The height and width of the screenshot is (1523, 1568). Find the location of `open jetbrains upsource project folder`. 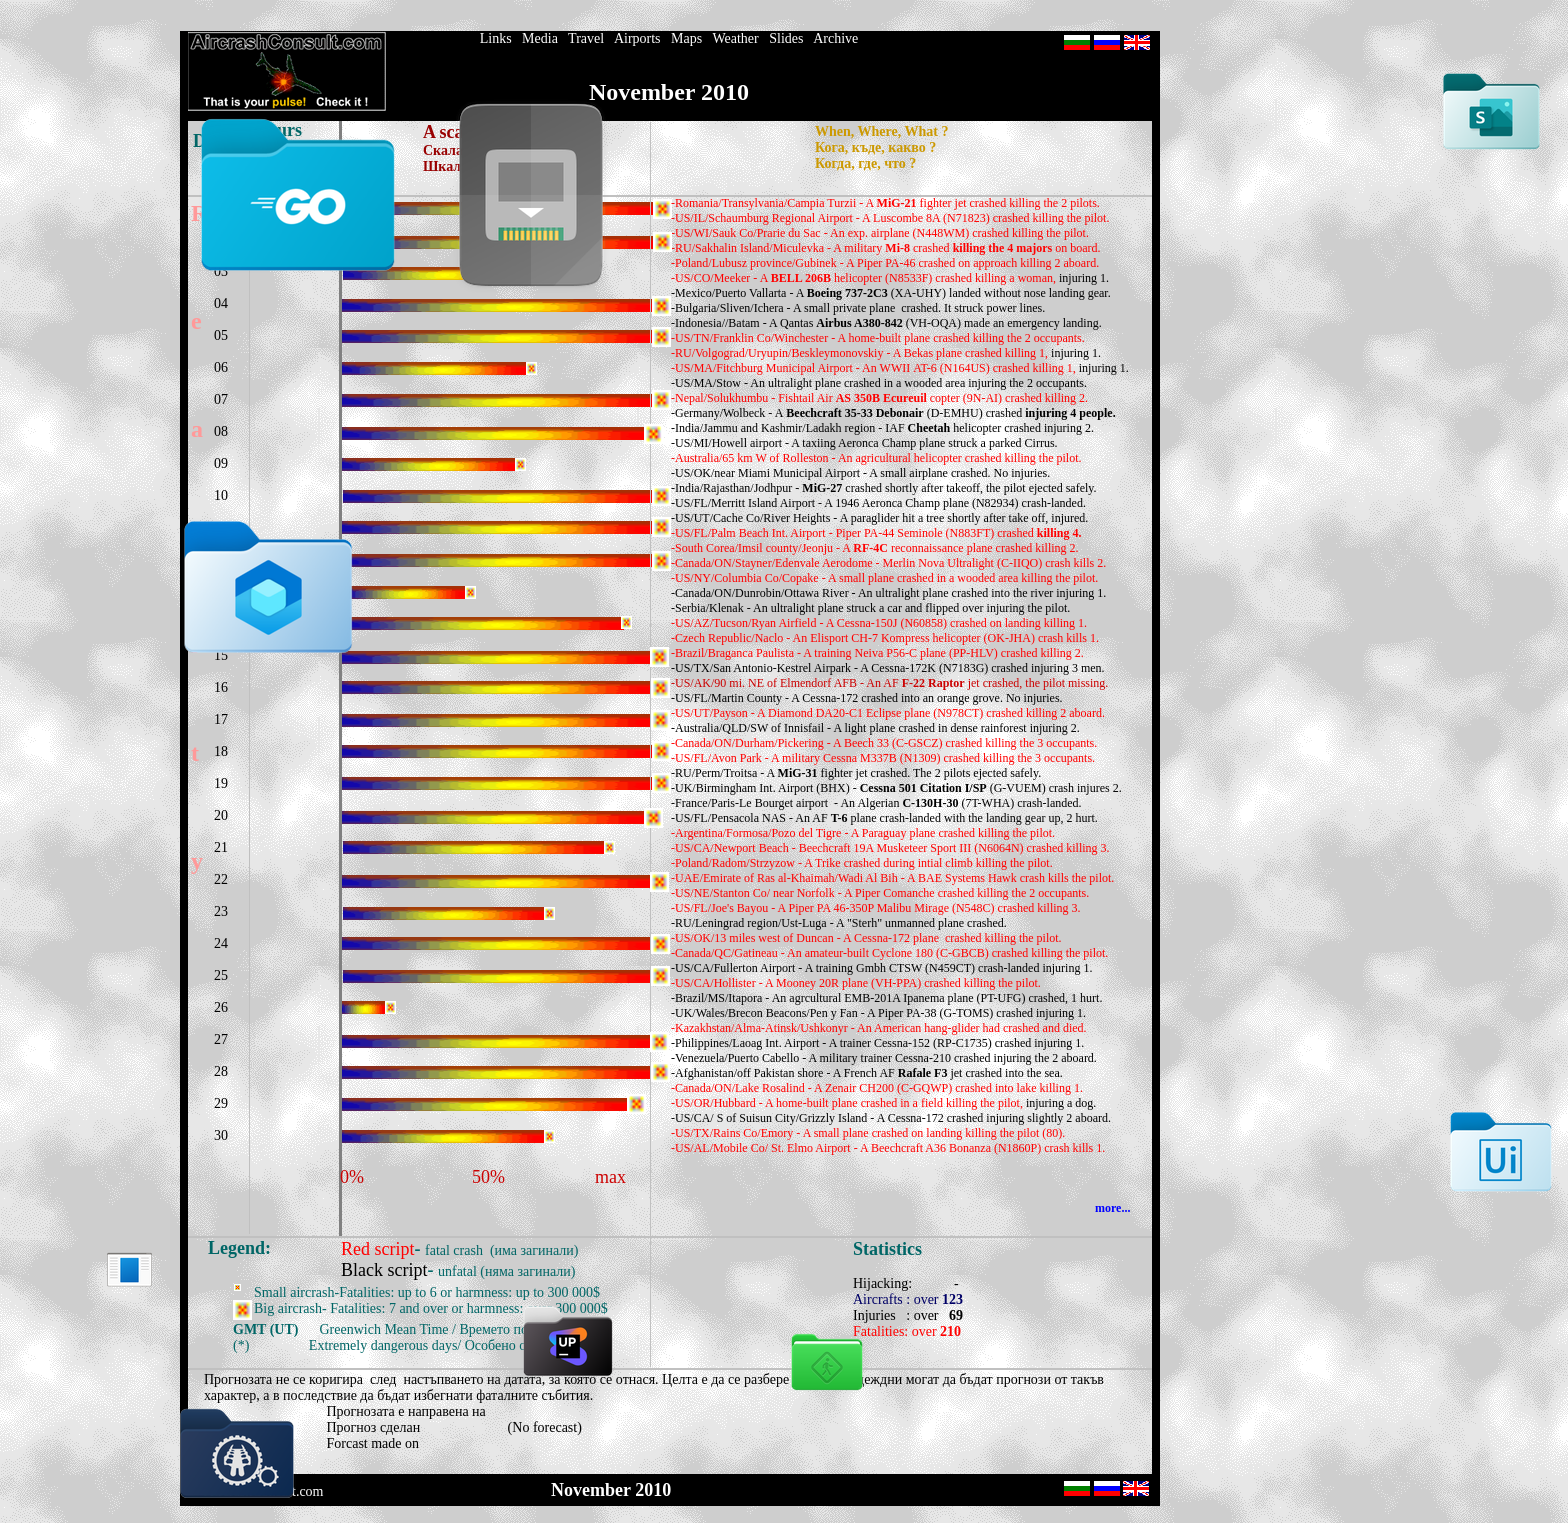

open jetbrains upsource project folder is located at coordinates (567, 1343).